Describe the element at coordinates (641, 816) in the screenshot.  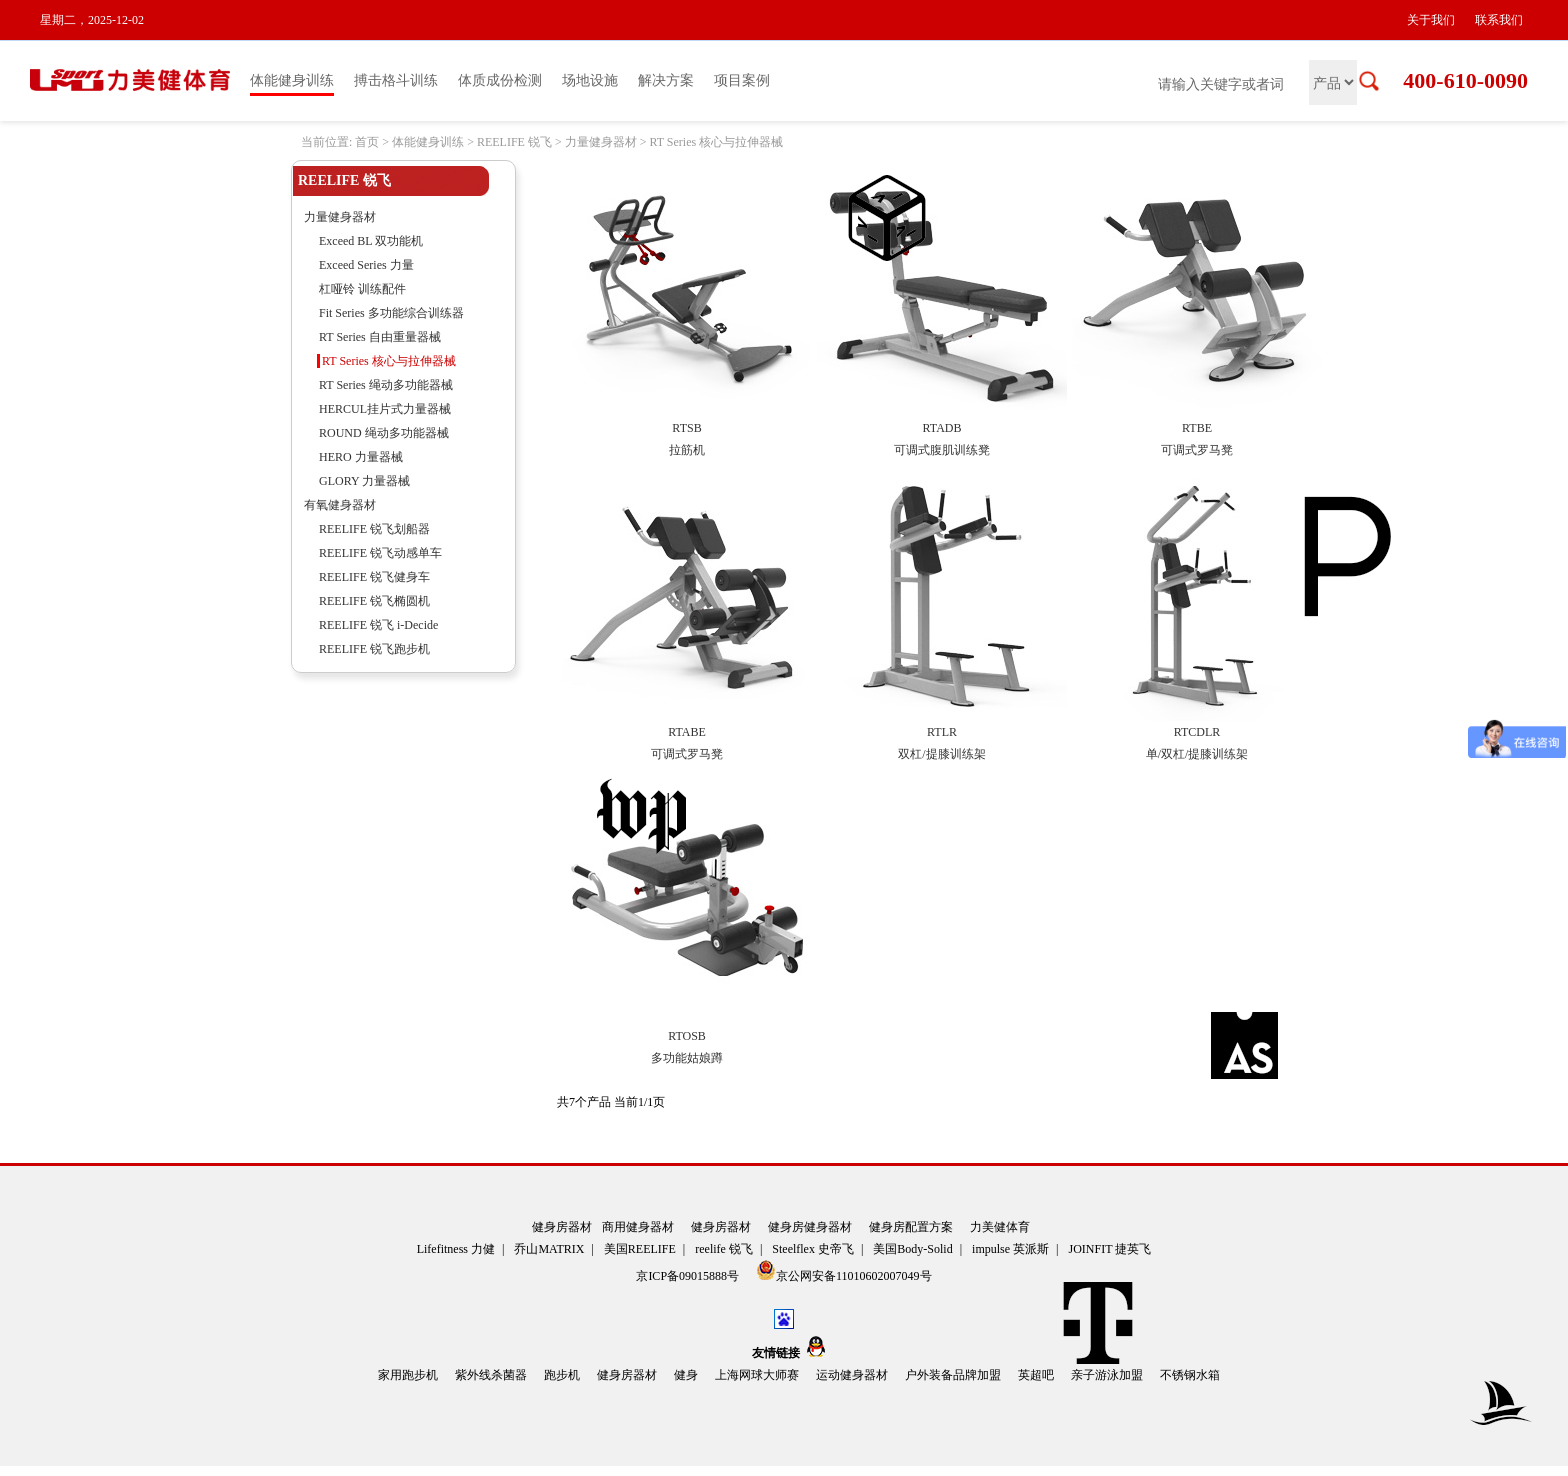
I see `open The Washington Post app` at that location.